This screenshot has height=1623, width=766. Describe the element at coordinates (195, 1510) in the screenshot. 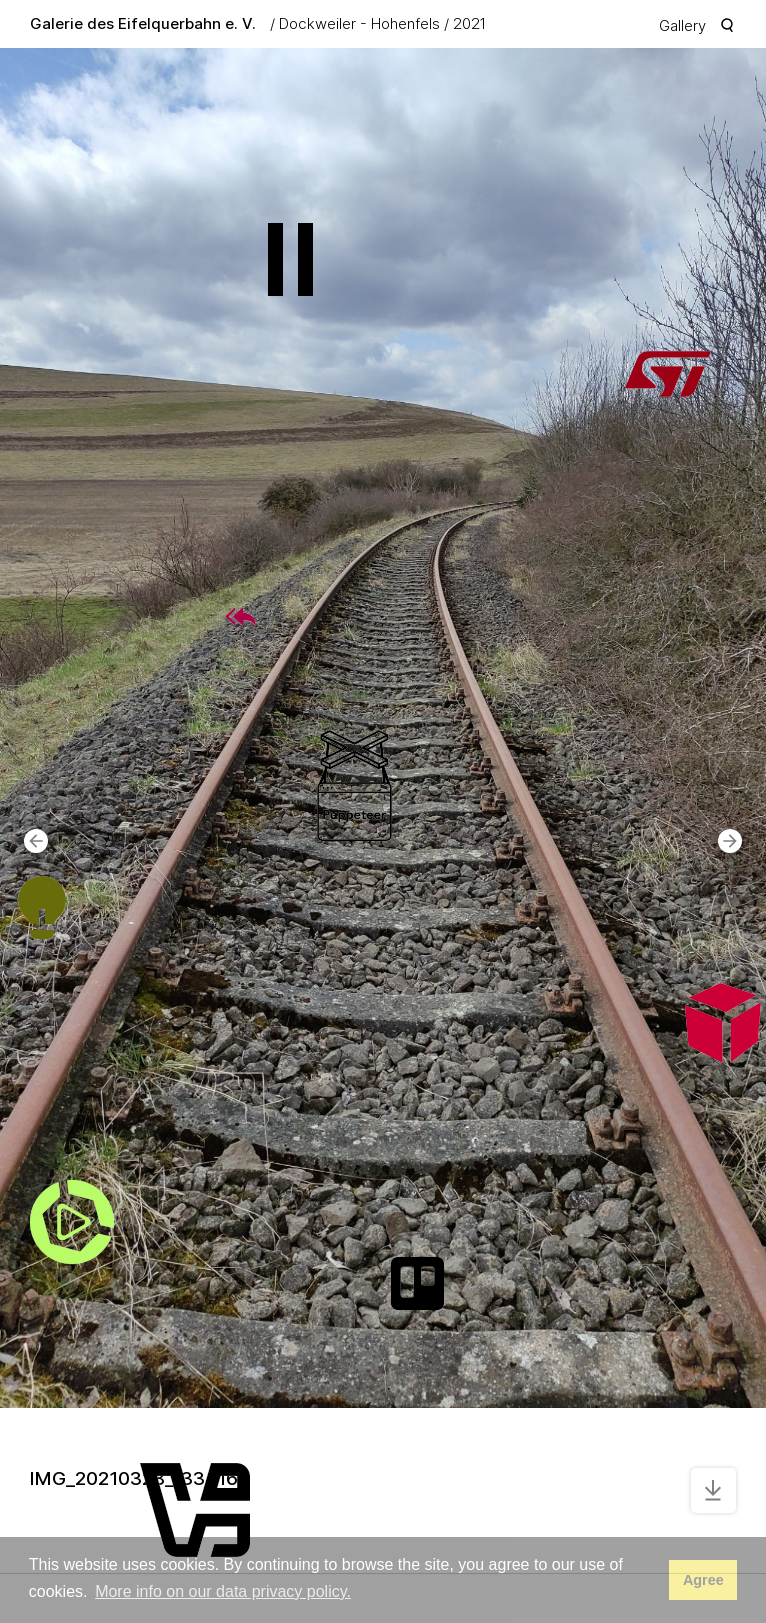

I see `open VirtualBox virtual machine manager` at that location.